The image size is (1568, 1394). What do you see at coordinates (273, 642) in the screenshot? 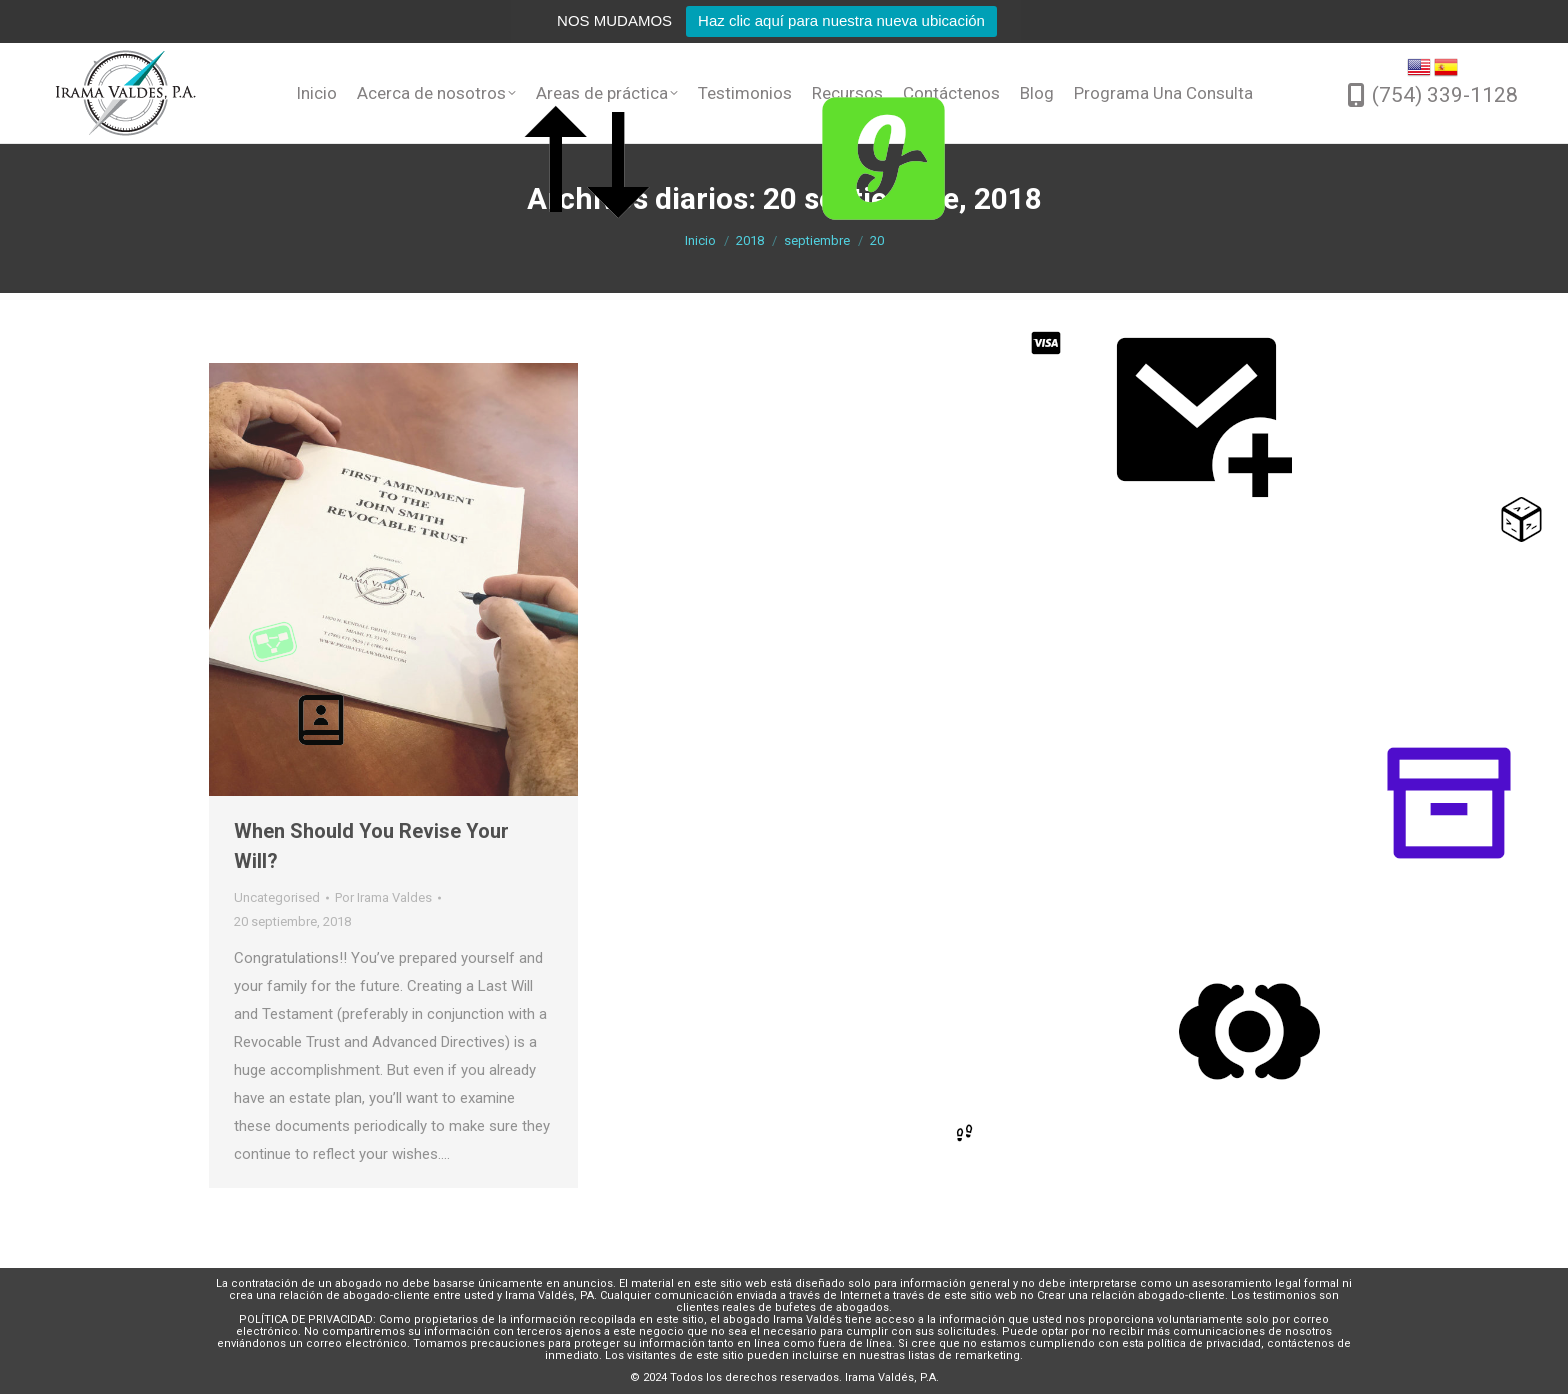
I see `freedesktop.org project logo` at bounding box center [273, 642].